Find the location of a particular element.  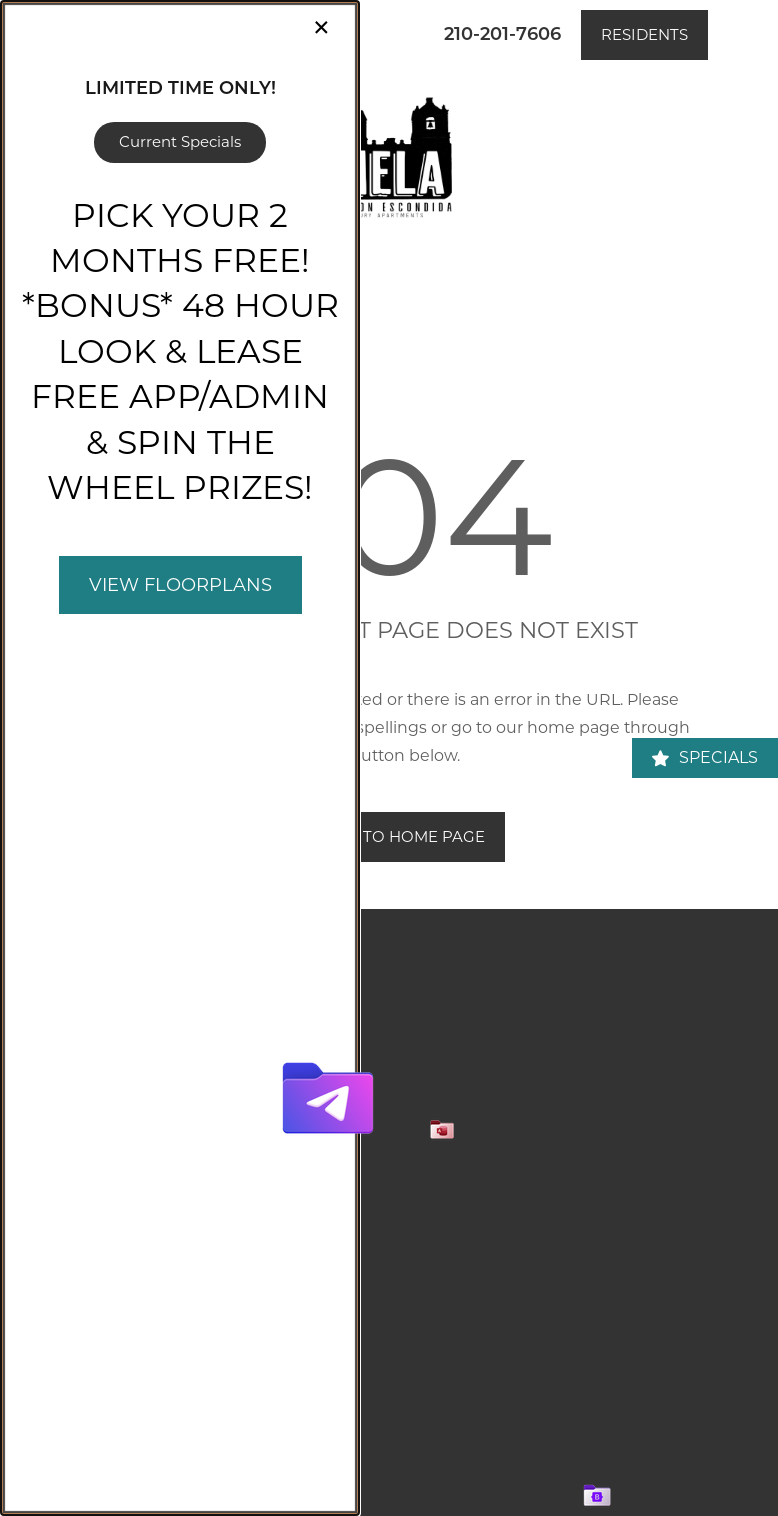

open bootstrap framework project folder is located at coordinates (597, 1496).